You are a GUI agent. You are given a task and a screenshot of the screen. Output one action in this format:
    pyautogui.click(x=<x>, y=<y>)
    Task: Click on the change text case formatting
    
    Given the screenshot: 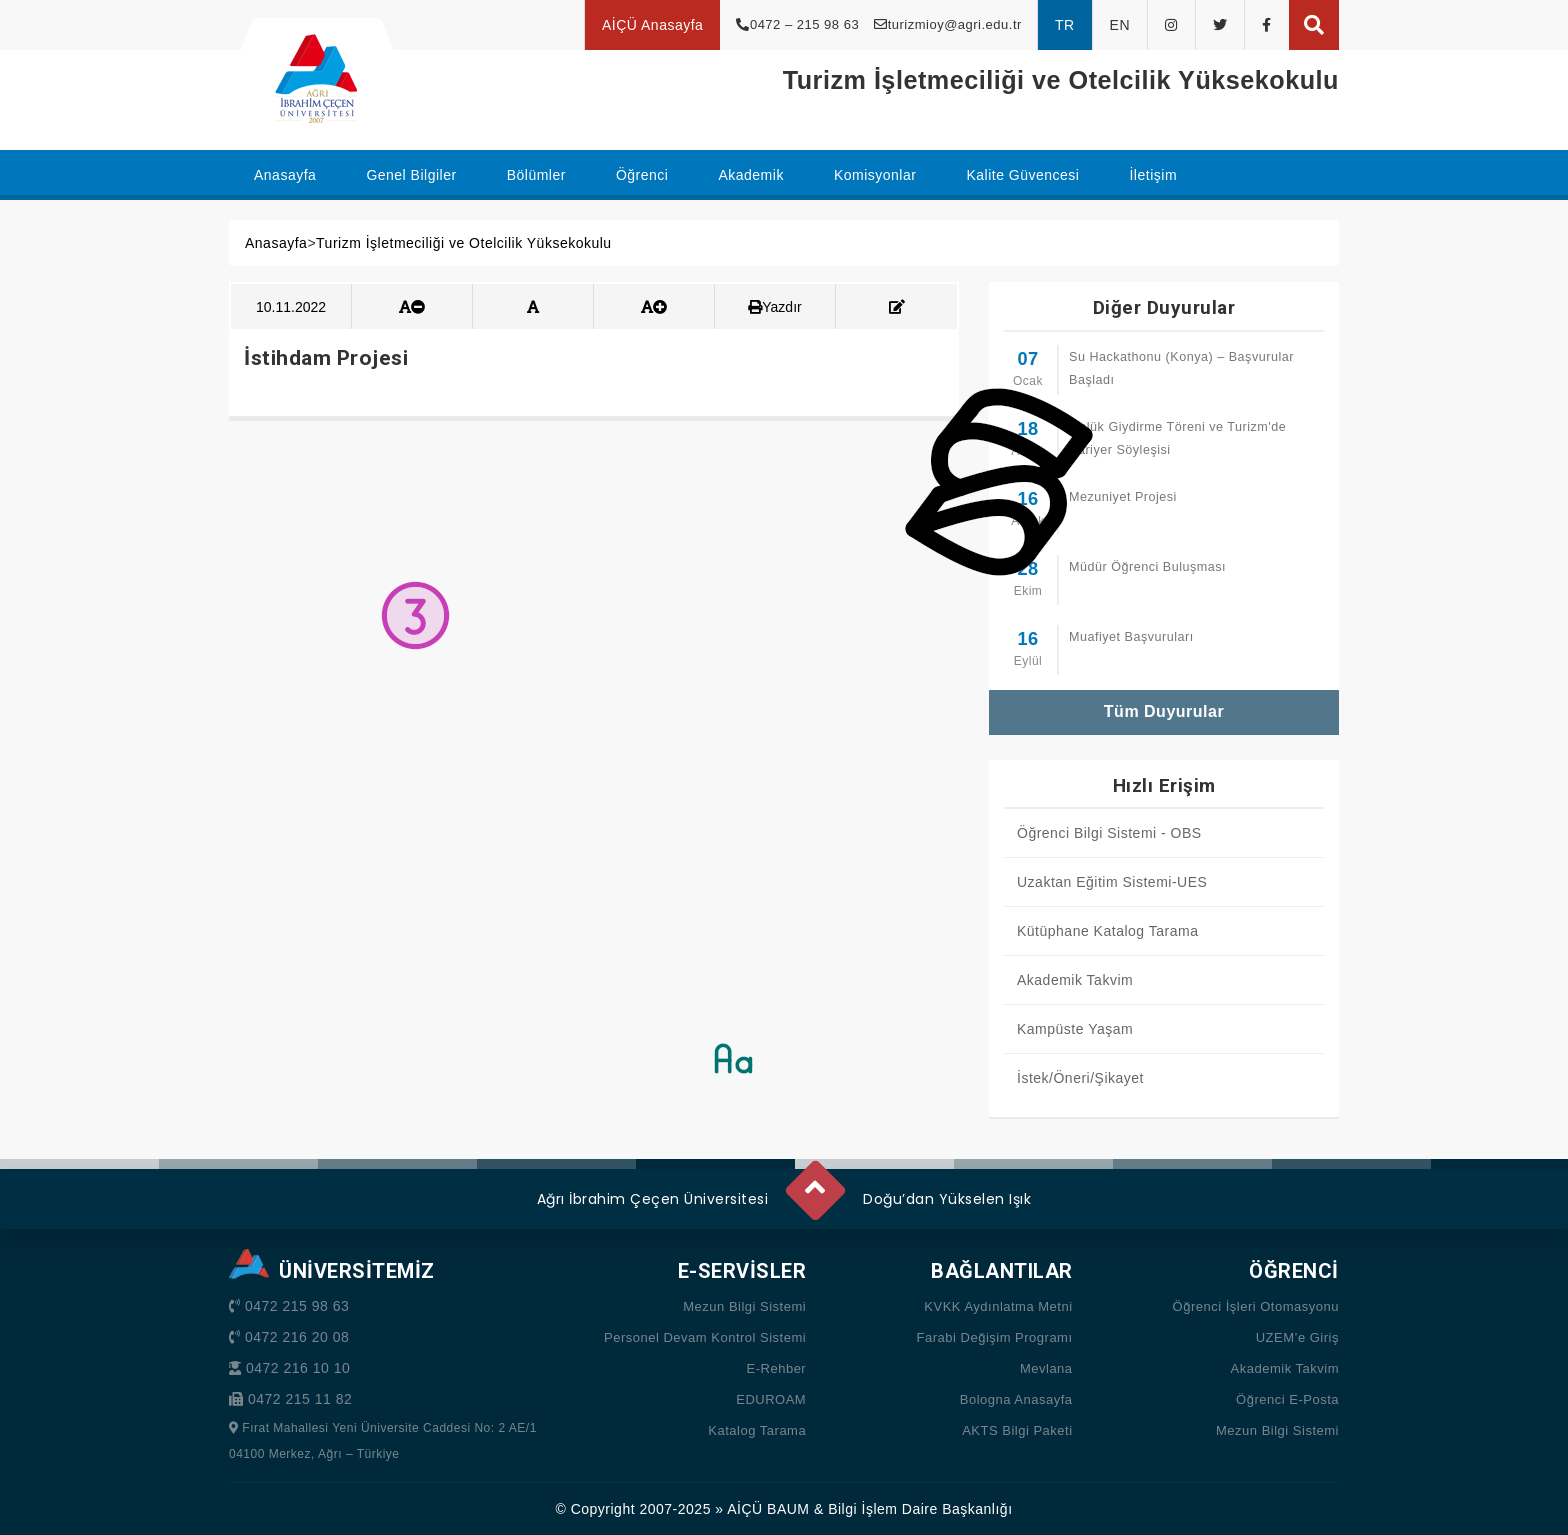 What is the action you would take?
    pyautogui.click(x=733, y=1058)
    